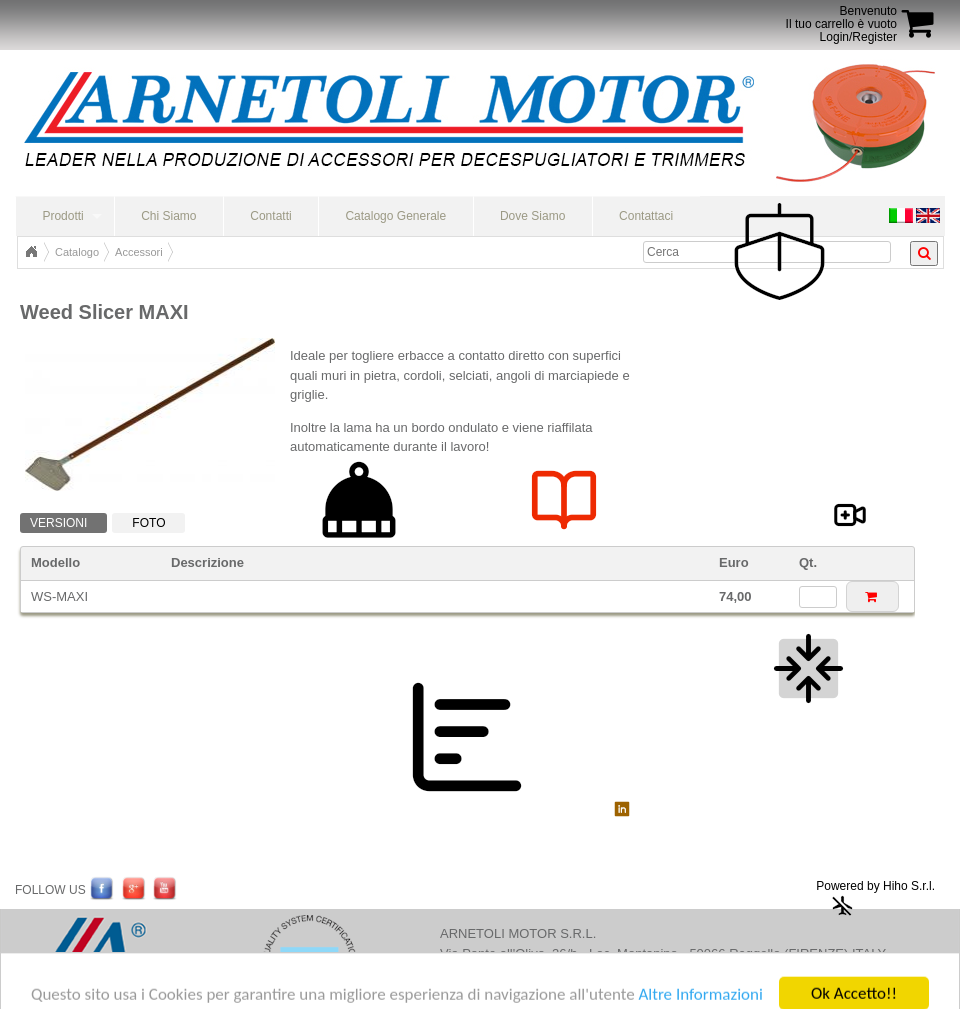 The image size is (960, 1009). Describe the element at coordinates (850, 515) in the screenshot. I see `add a new video` at that location.